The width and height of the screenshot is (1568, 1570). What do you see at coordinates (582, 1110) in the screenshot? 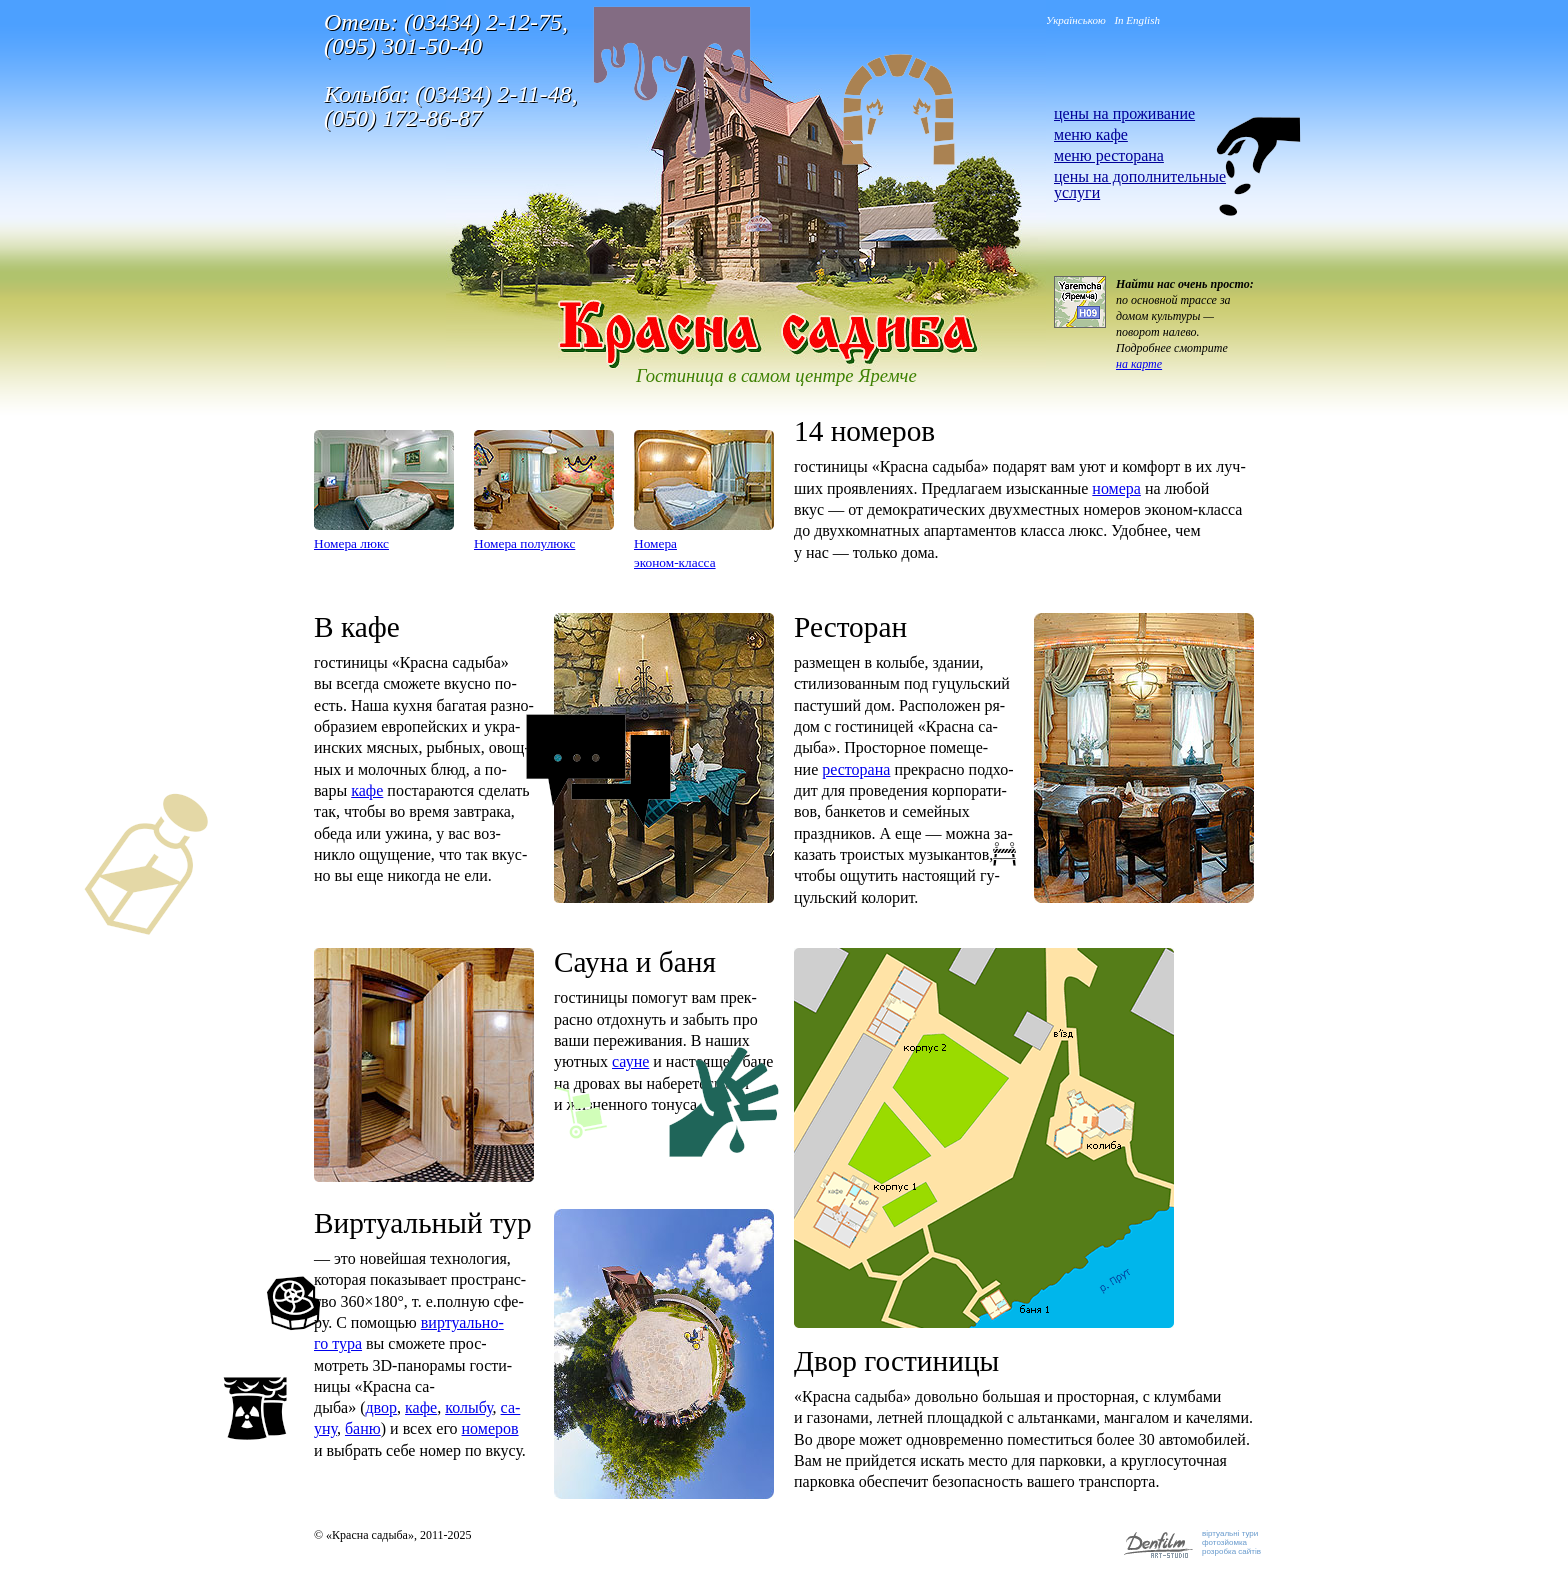
I see `view shipping or delivery options` at bounding box center [582, 1110].